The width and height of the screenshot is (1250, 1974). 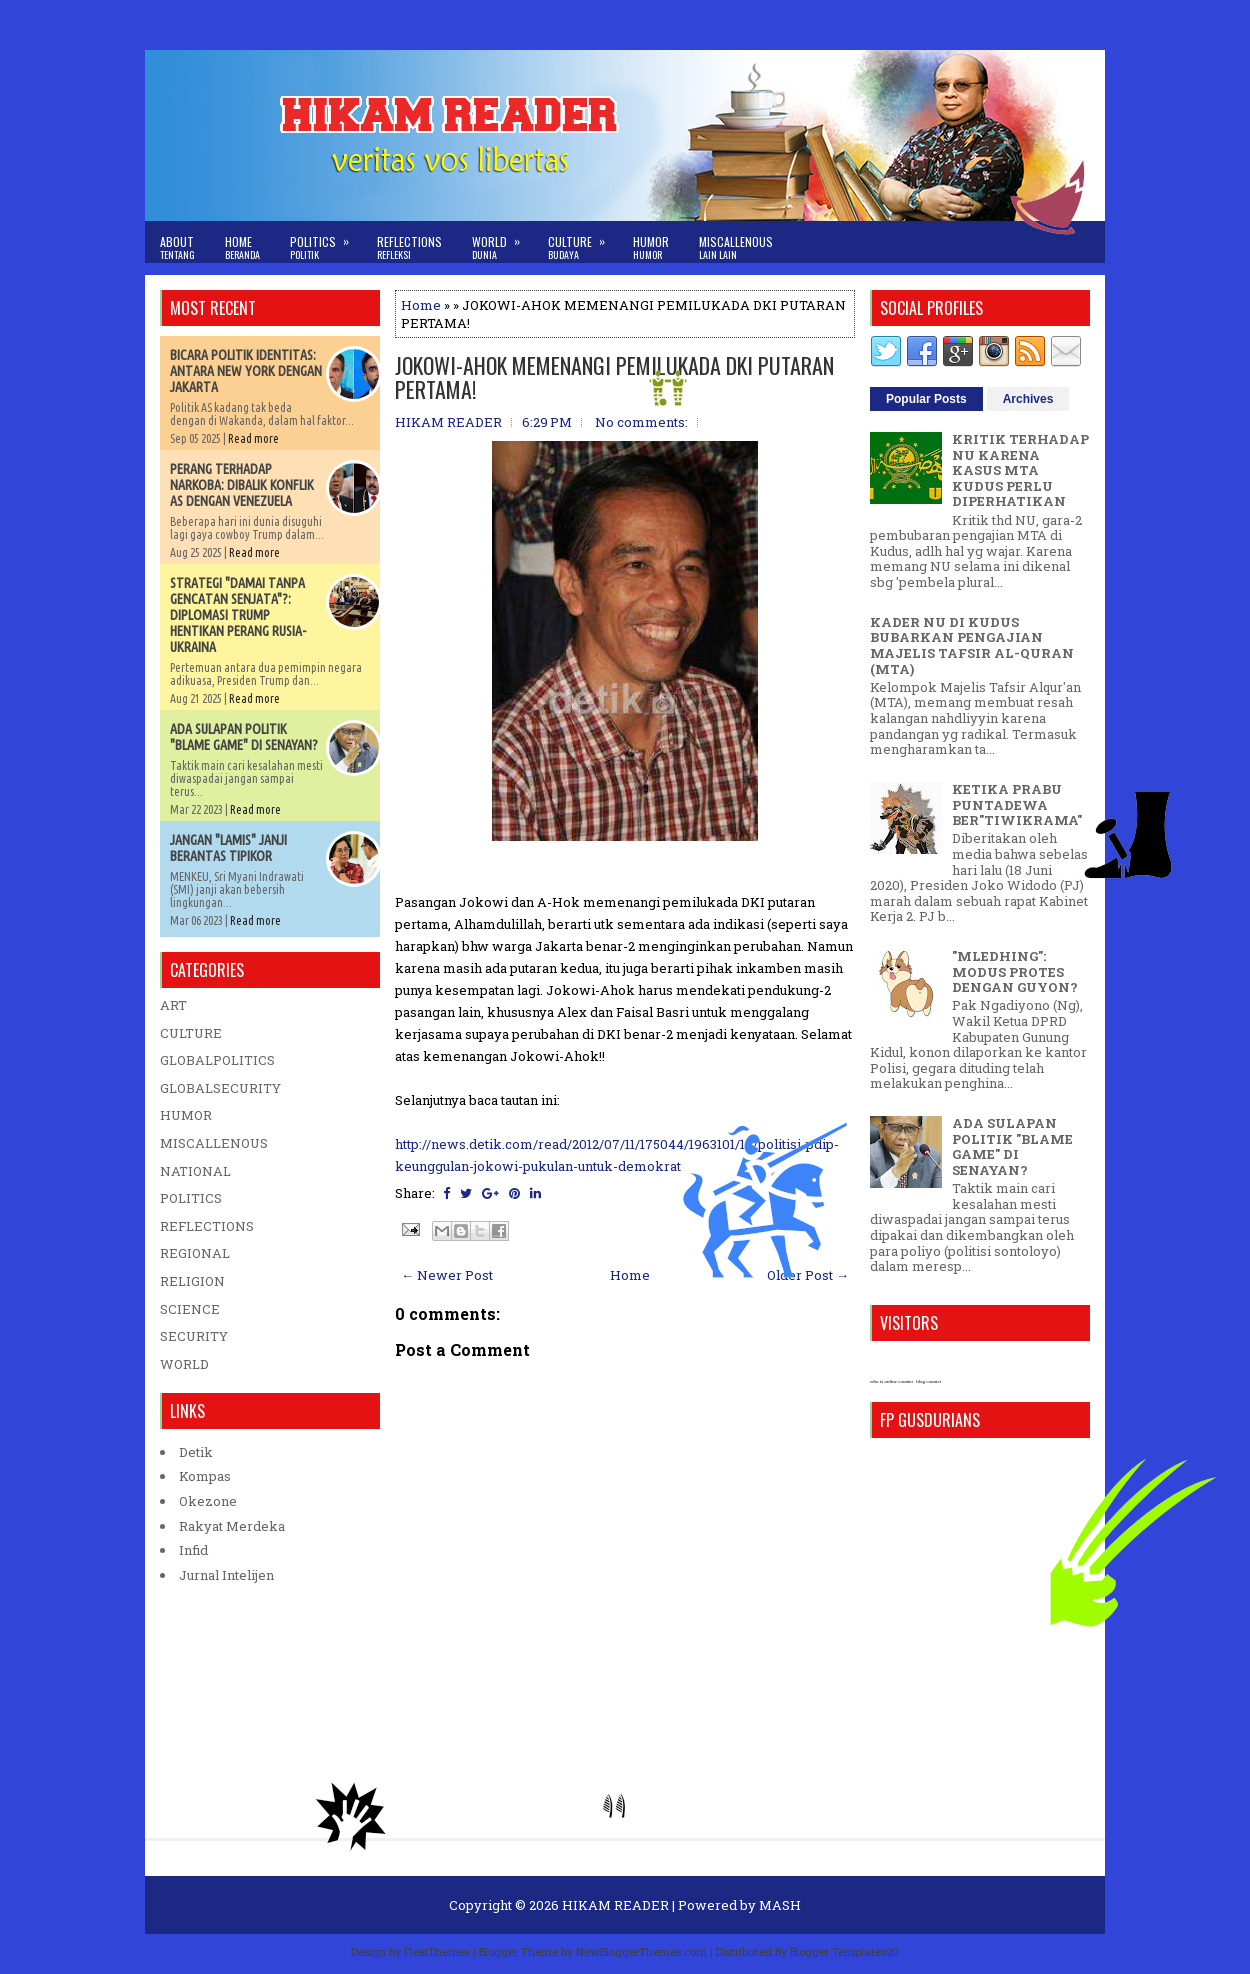 What do you see at coordinates (1127, 835) in the screenshot?
I see `indicates a foot injury or wound status` at bounding box center [1127, 835].